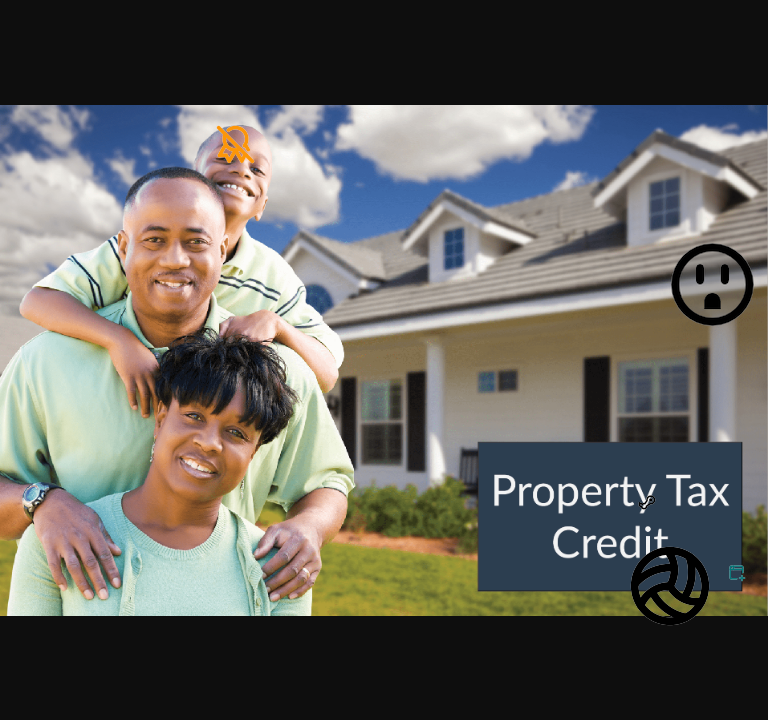  What do you see at coordinates (647, 502) in the screenshot?
I see `open Steam gaming platform` at bounding box center [647, 502].